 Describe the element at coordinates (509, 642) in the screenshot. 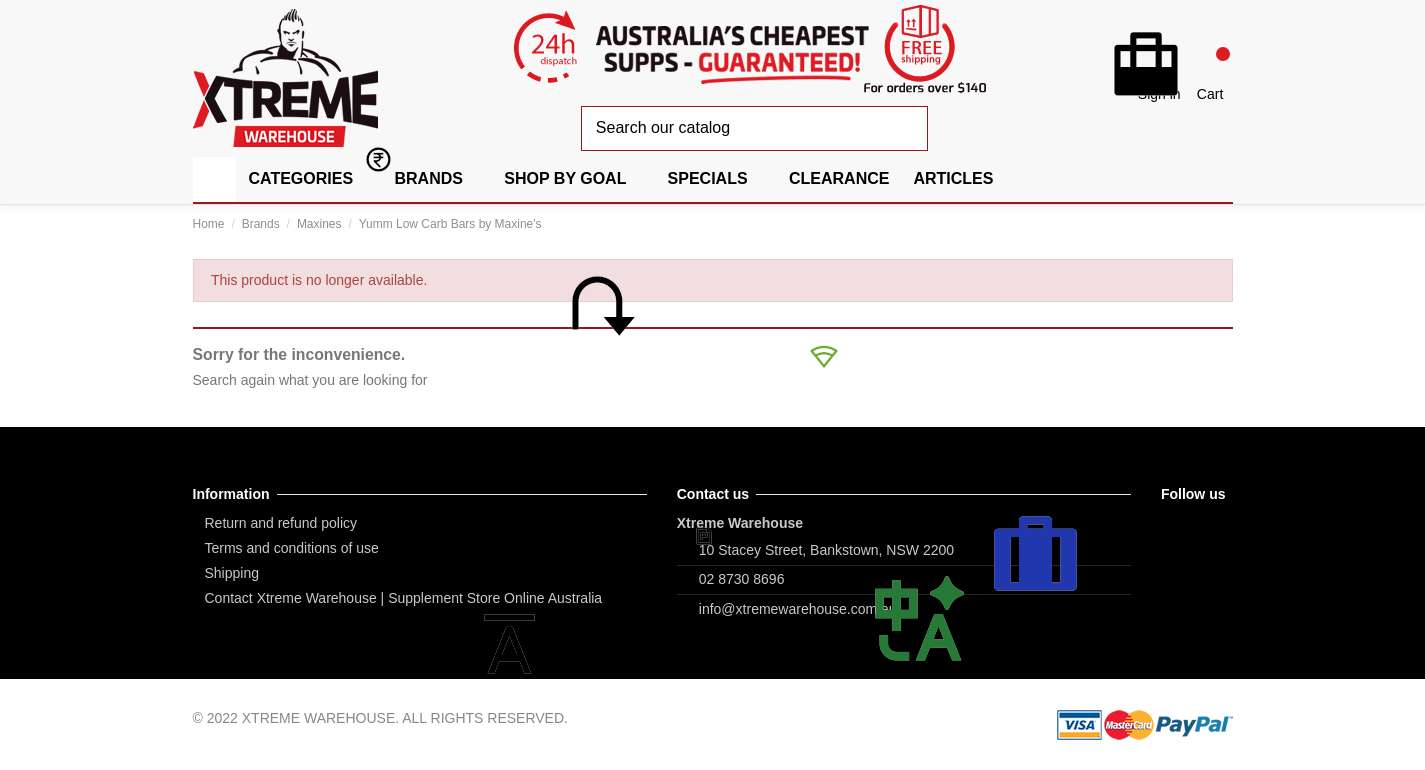

I see `apply overline formatting to selected text` at that location.